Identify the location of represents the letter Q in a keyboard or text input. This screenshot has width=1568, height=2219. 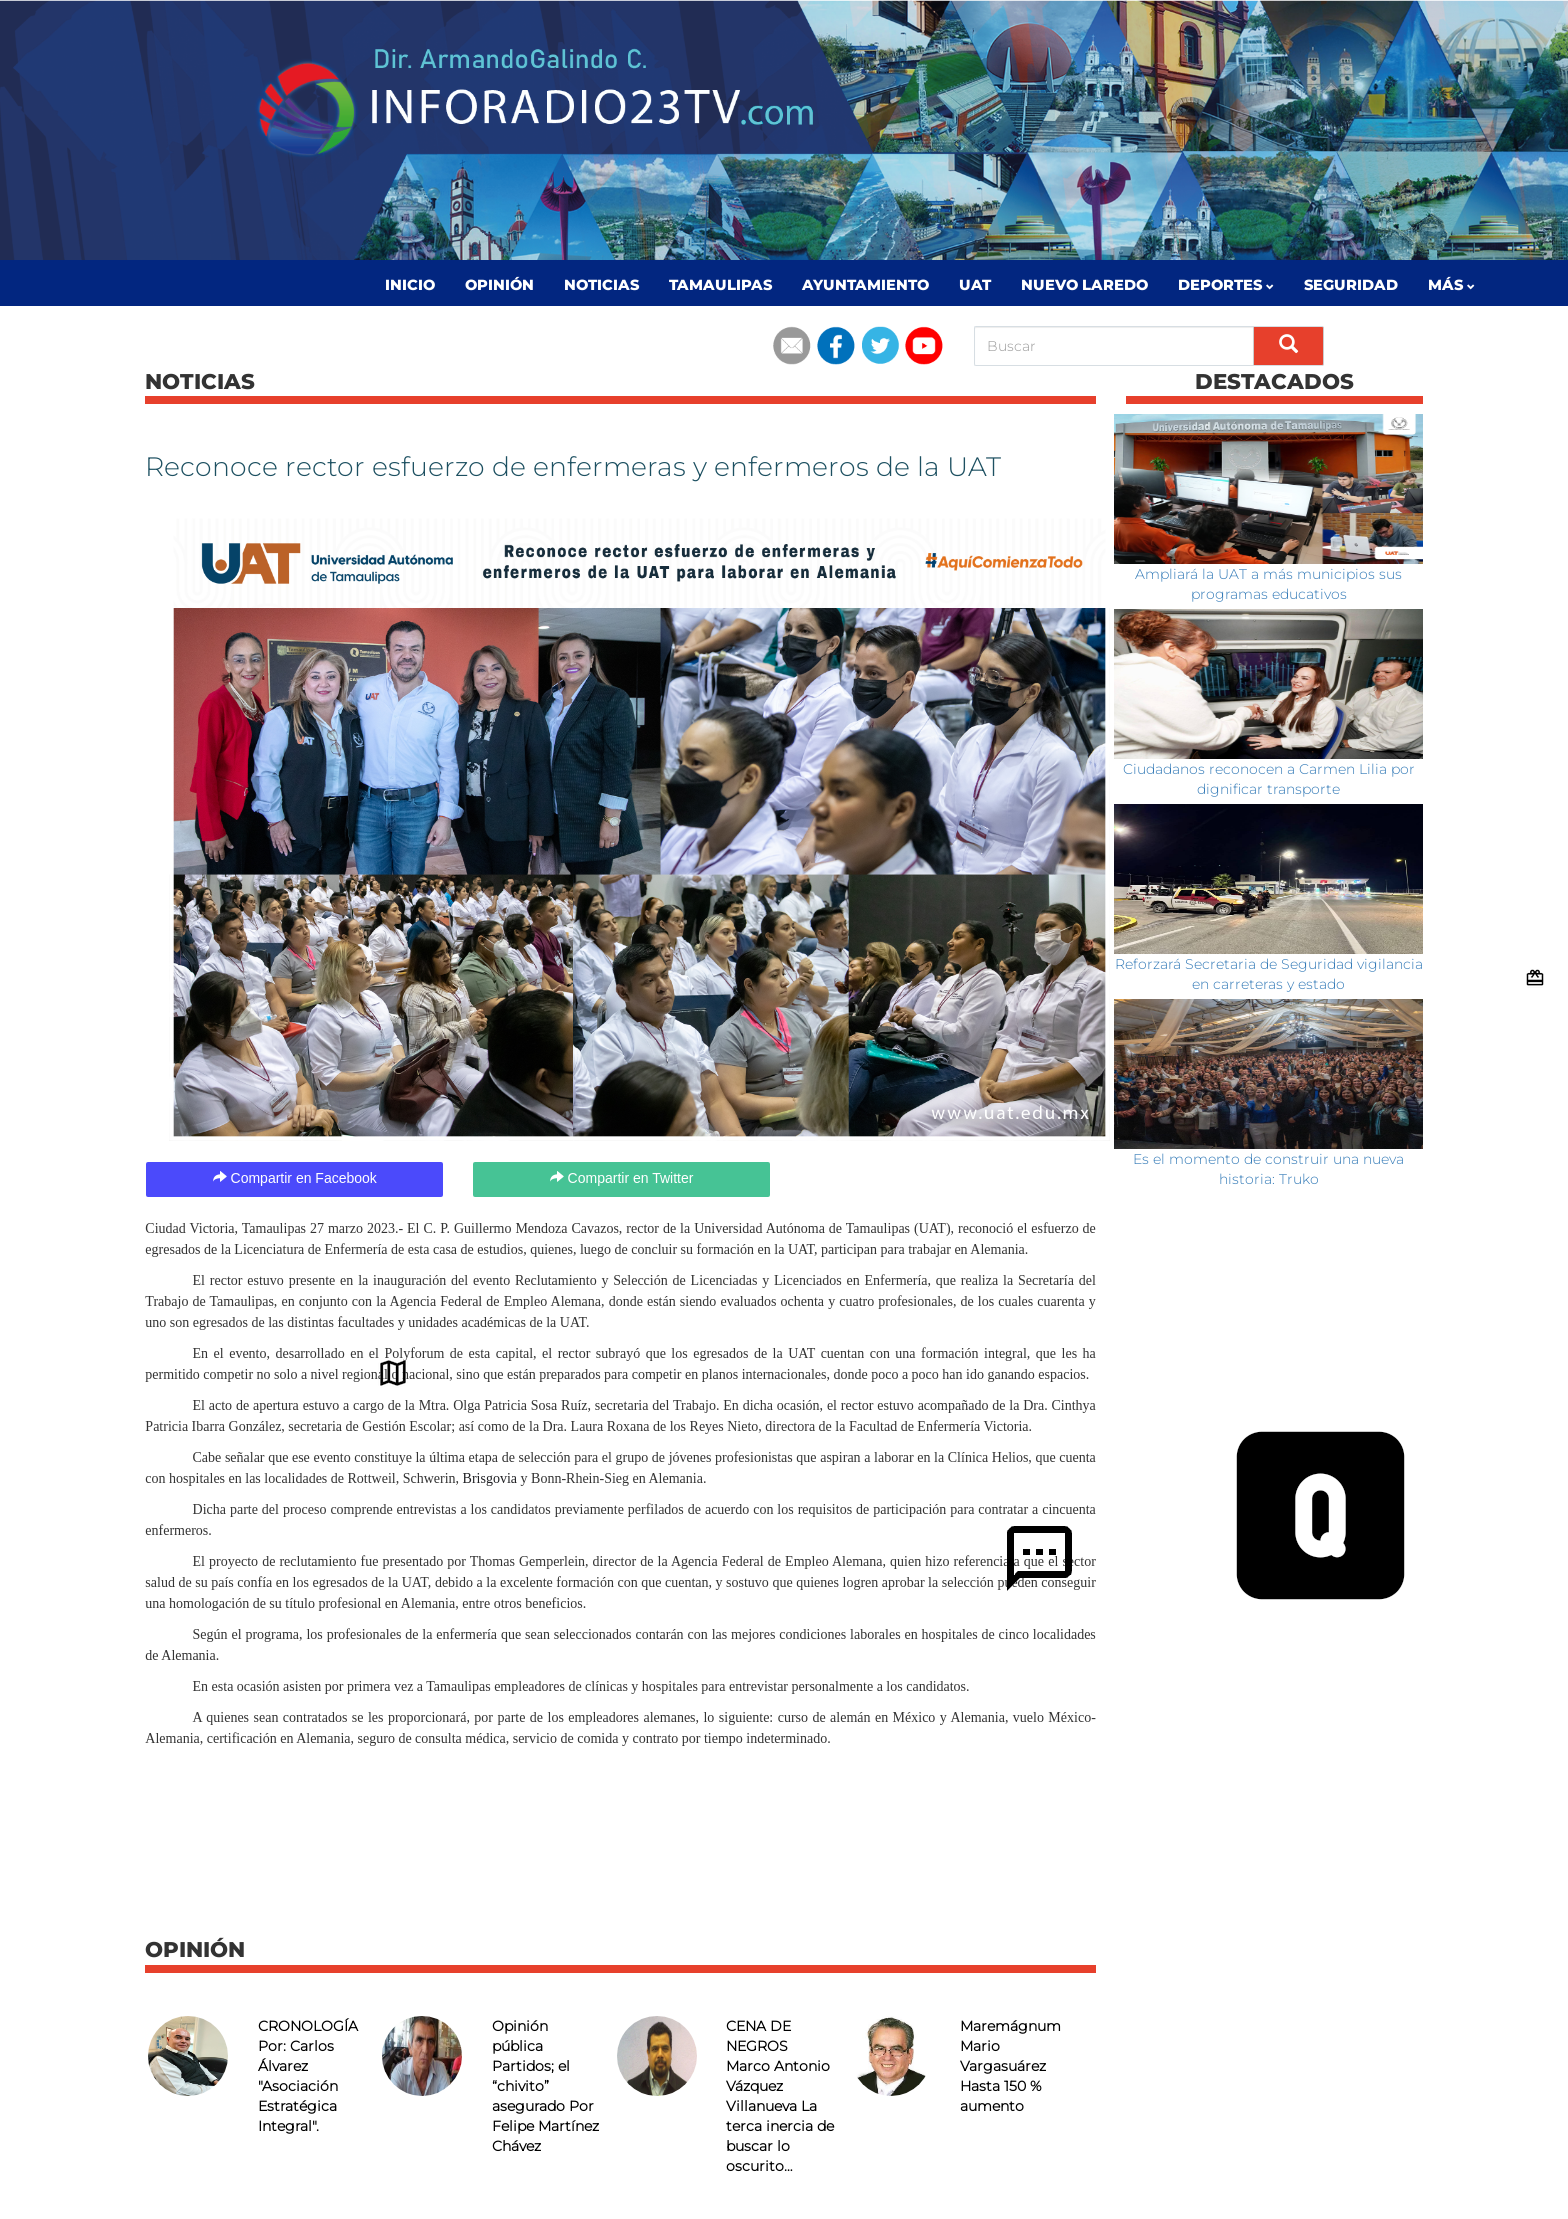
(1320, 1515).